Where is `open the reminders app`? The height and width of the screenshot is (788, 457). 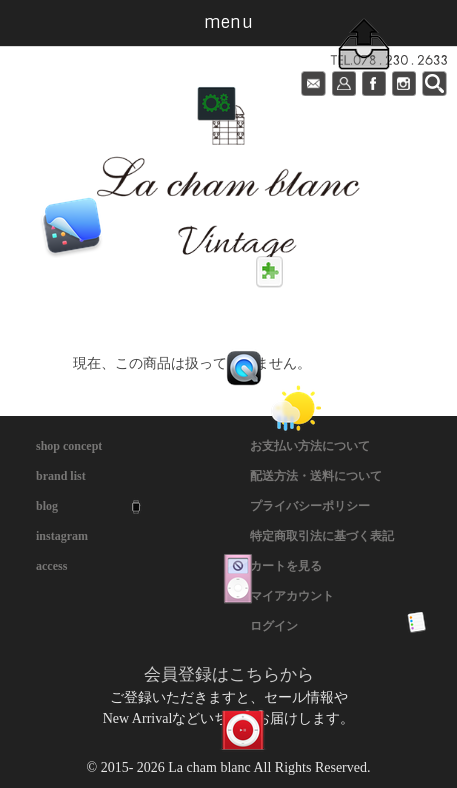 open the reminders app is located at coordinates (416, 622).